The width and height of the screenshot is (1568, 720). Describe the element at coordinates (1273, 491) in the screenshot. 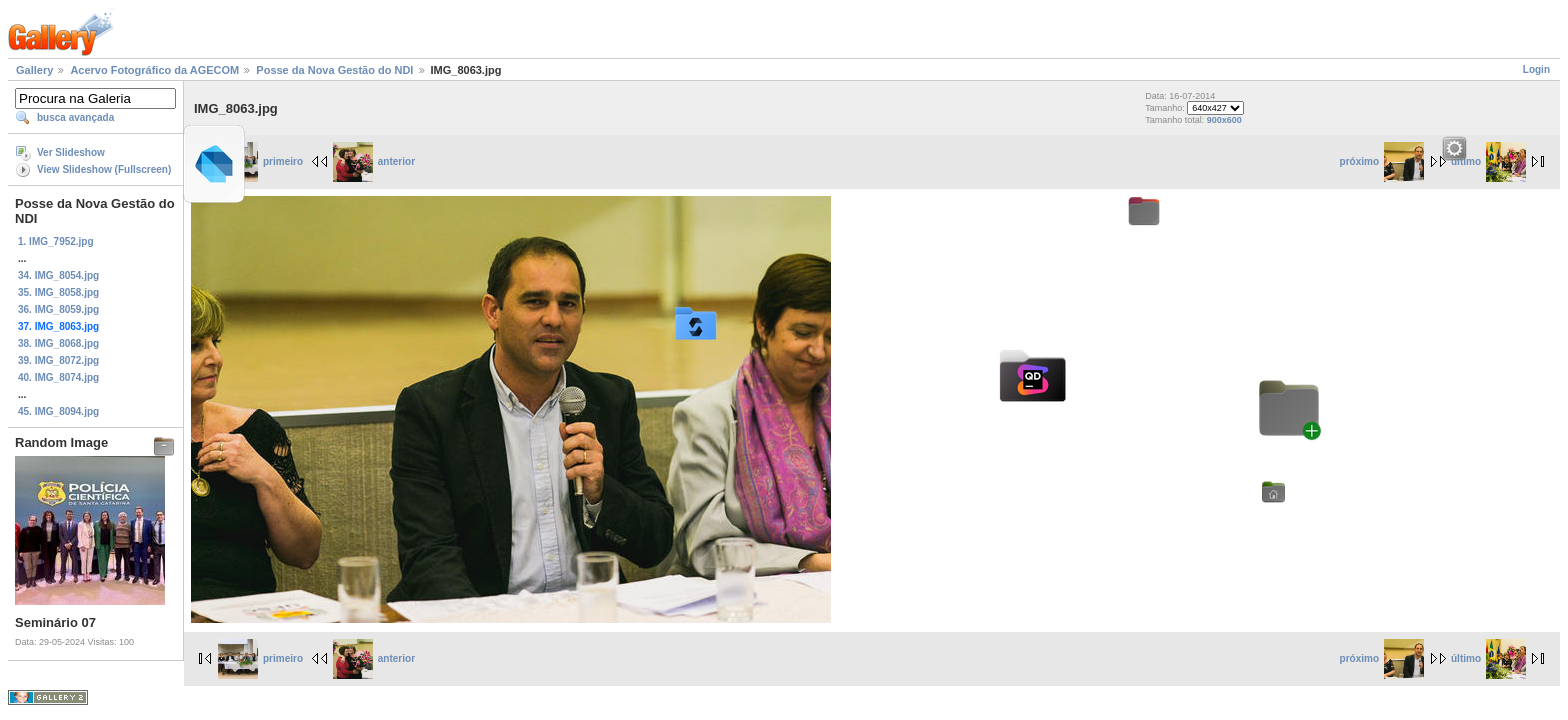

I see `access your home folder` at that location.